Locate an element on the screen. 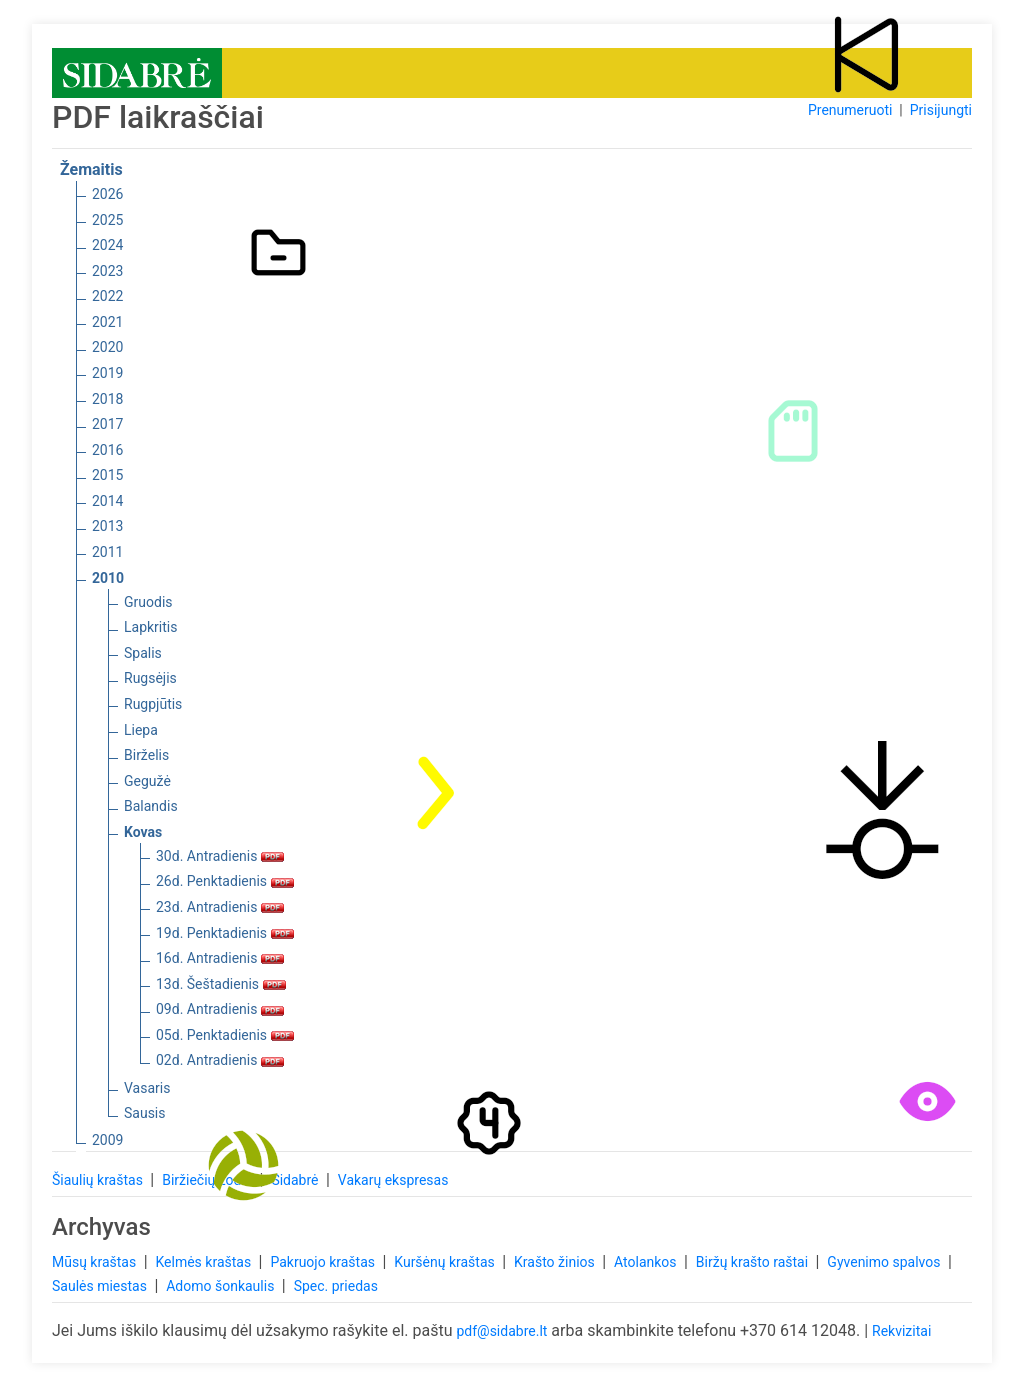  volleyball sports category or activity is located at coordinates (243, 1165).